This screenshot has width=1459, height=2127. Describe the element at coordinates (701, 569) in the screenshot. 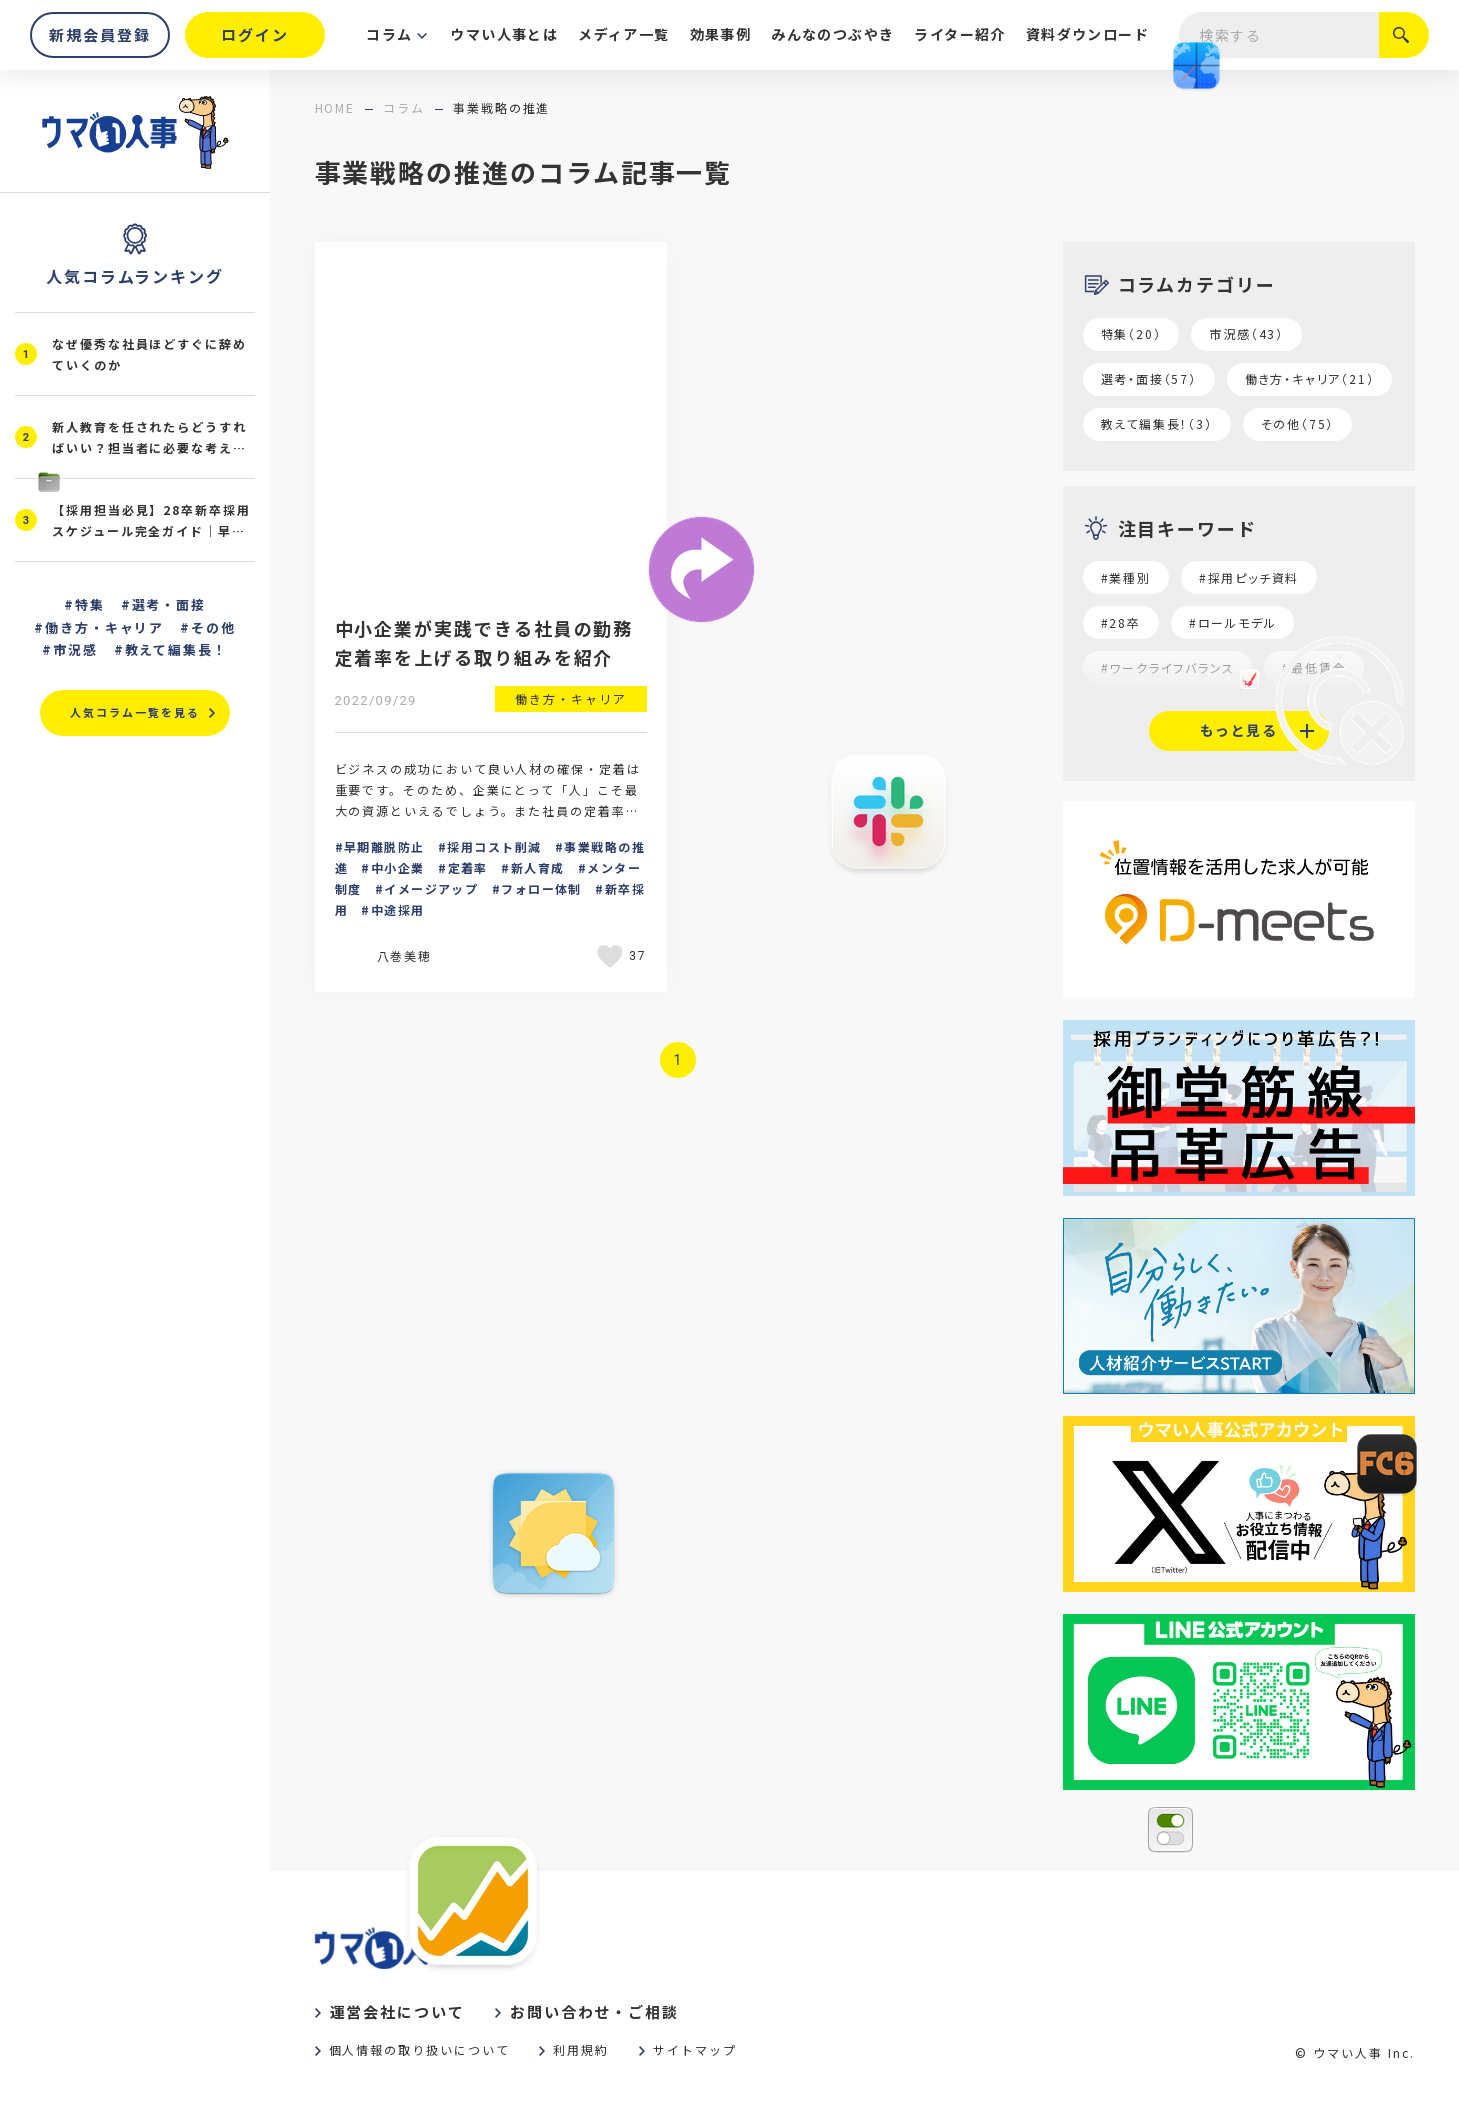

I see `indicates a locally modified file in version control` at that location.